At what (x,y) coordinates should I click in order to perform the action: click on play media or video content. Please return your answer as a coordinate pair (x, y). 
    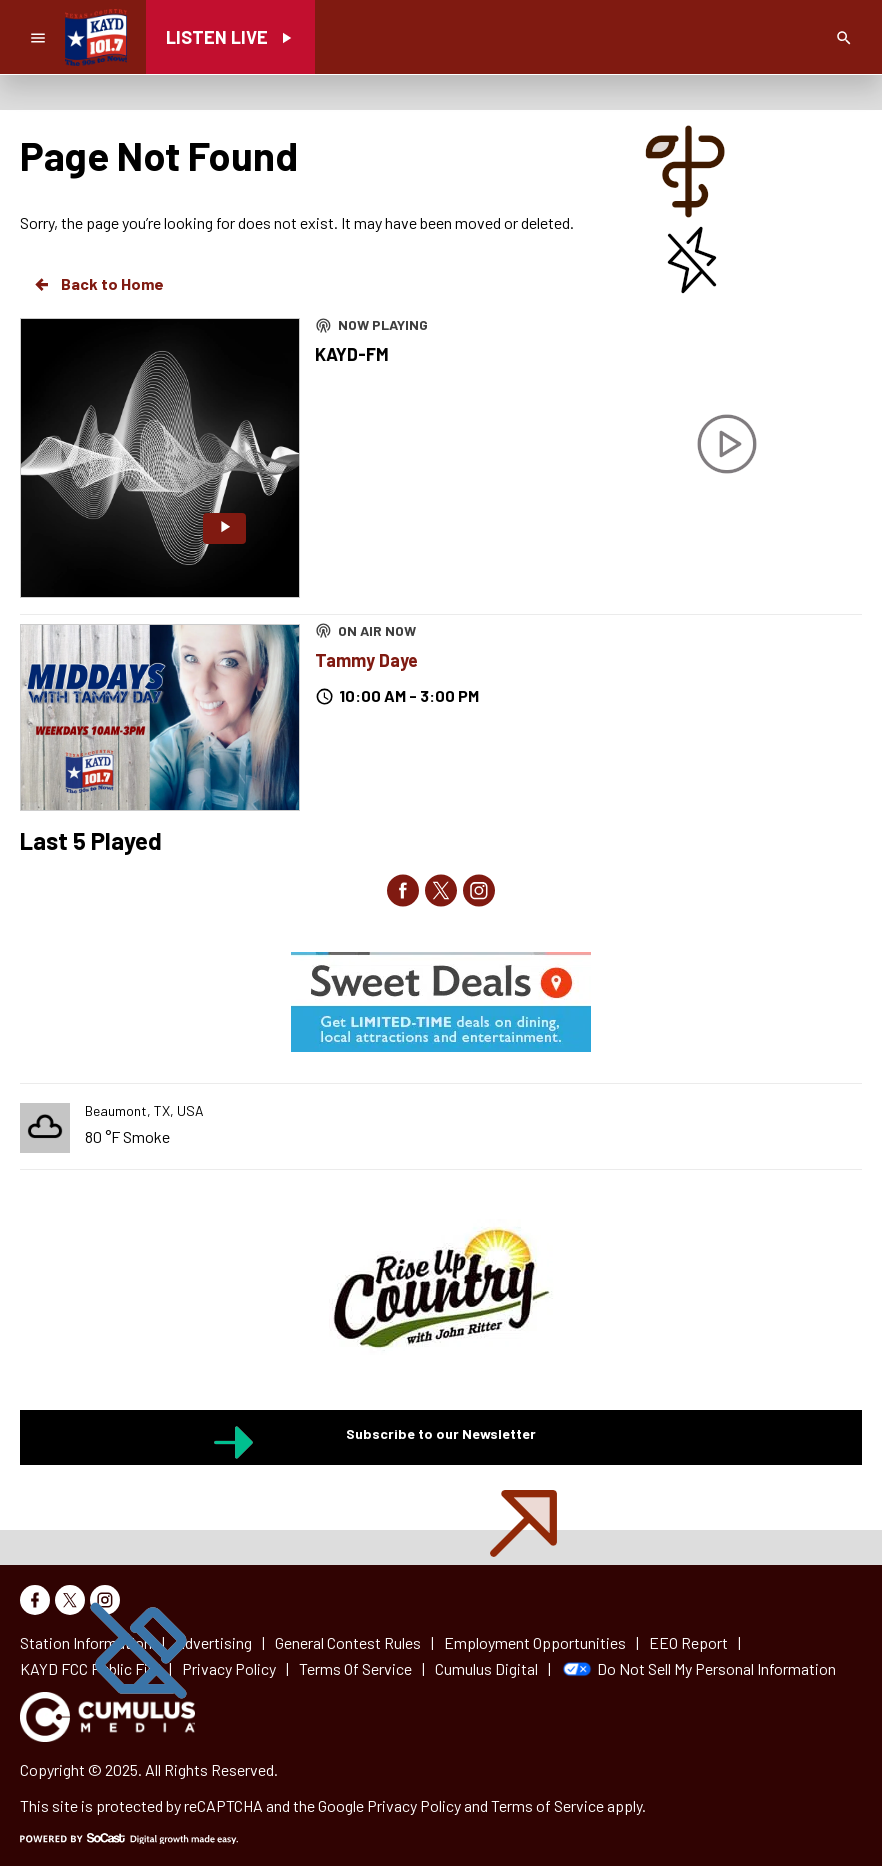
    Looking at the image, I should click on (727, 444).